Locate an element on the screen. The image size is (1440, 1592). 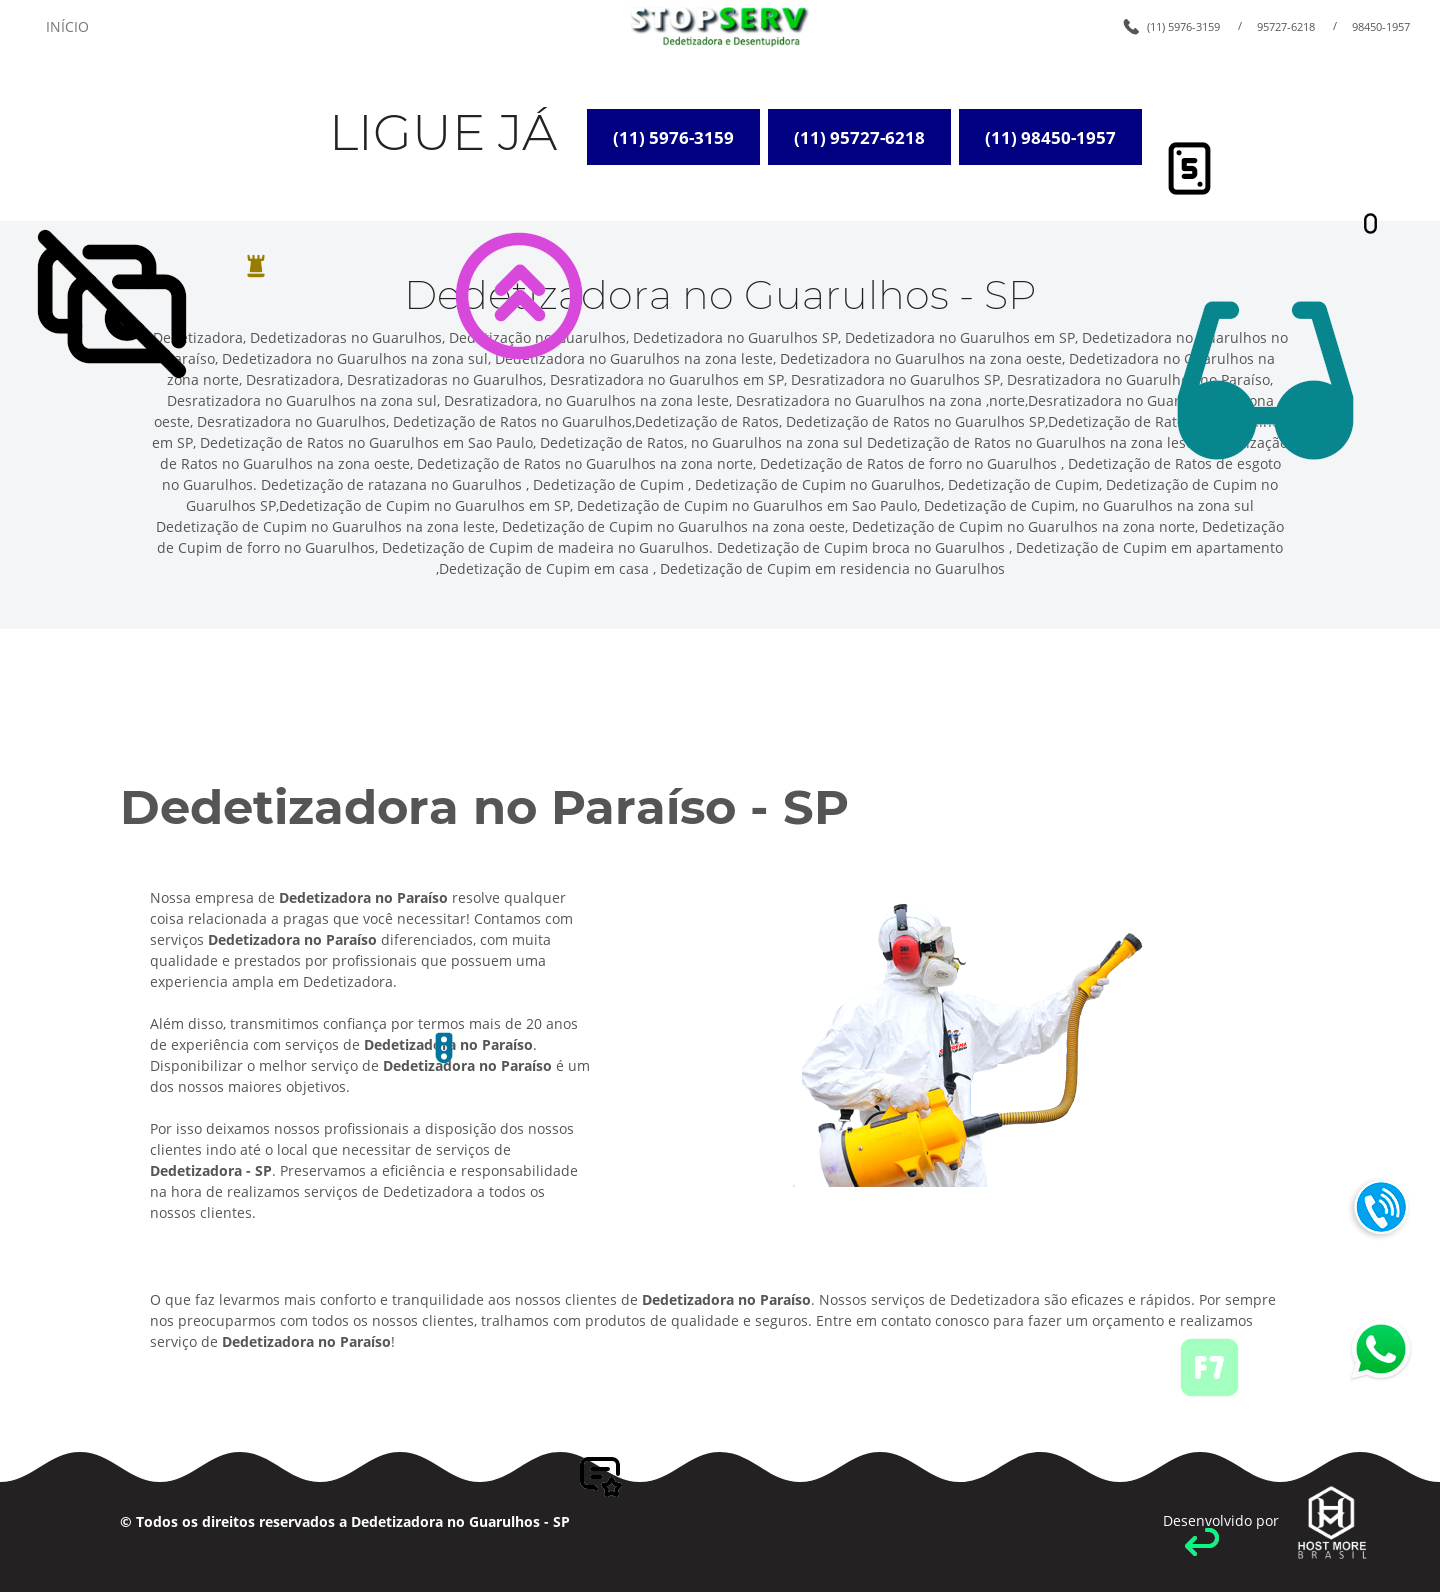
traffic or navigation status indicator is located at coordinates (444, 1048).